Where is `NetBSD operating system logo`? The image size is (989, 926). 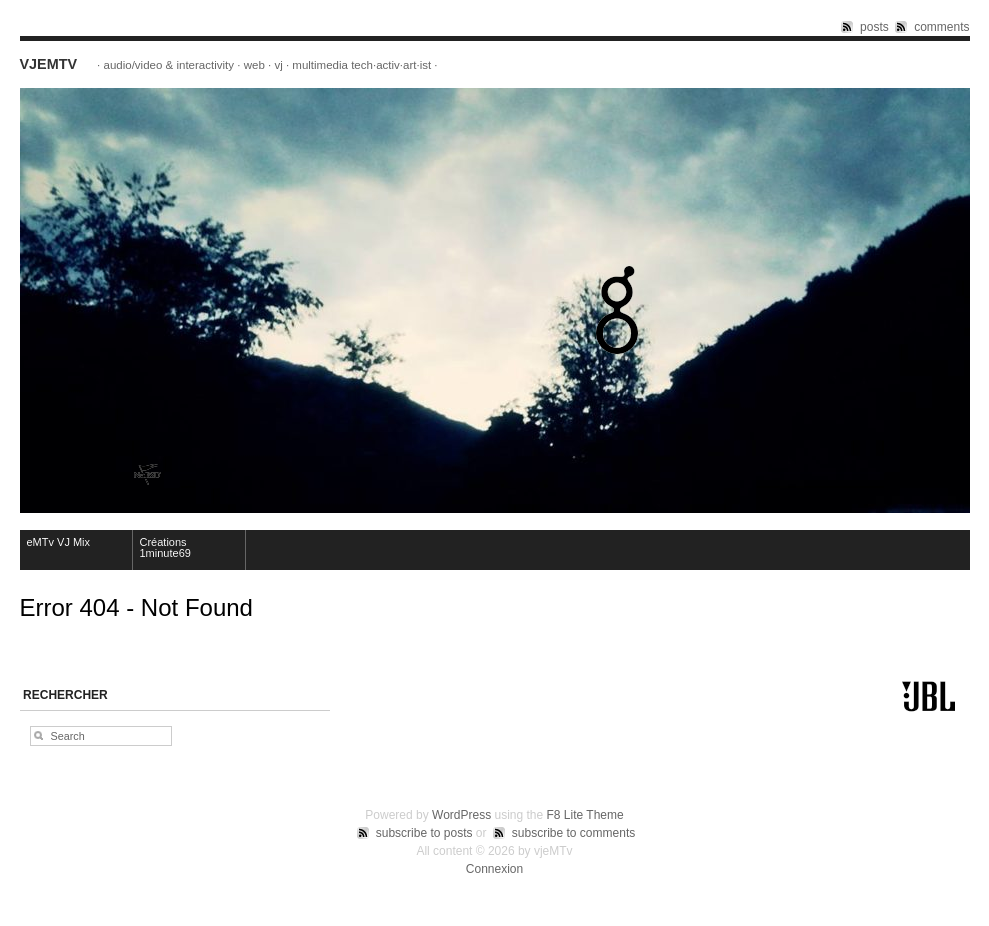
NetBSD operating system logo is located at coordinates (147, 474).